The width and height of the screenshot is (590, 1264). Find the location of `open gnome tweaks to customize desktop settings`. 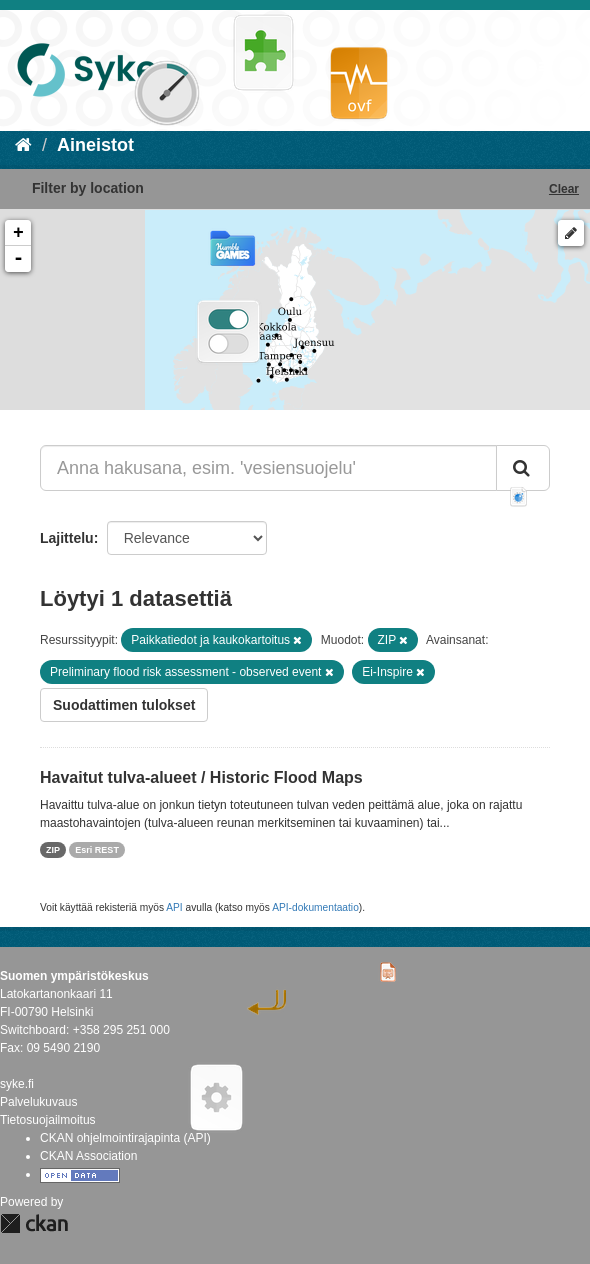

open gnome tweaks to customize desktop settings is located at coordinates (228, 331).